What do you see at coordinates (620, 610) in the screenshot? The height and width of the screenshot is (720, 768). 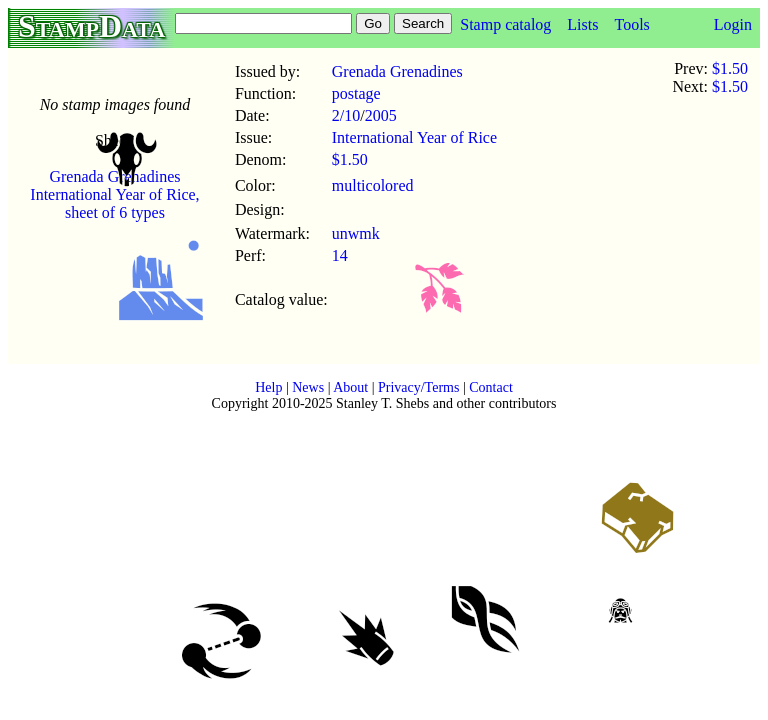 I see `view pilot or aviation-related content` at bounding box center [620, 610].